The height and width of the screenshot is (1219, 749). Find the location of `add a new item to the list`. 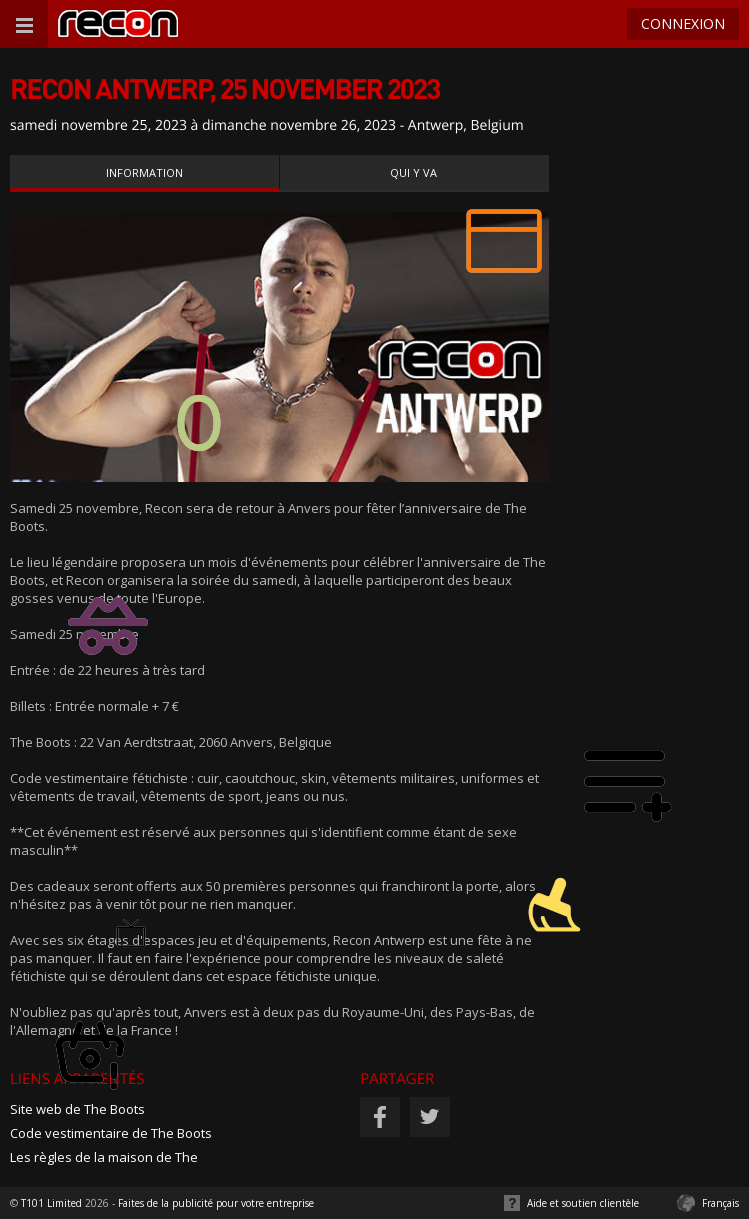

add a new item to the list is located at coordinates (624, 781).